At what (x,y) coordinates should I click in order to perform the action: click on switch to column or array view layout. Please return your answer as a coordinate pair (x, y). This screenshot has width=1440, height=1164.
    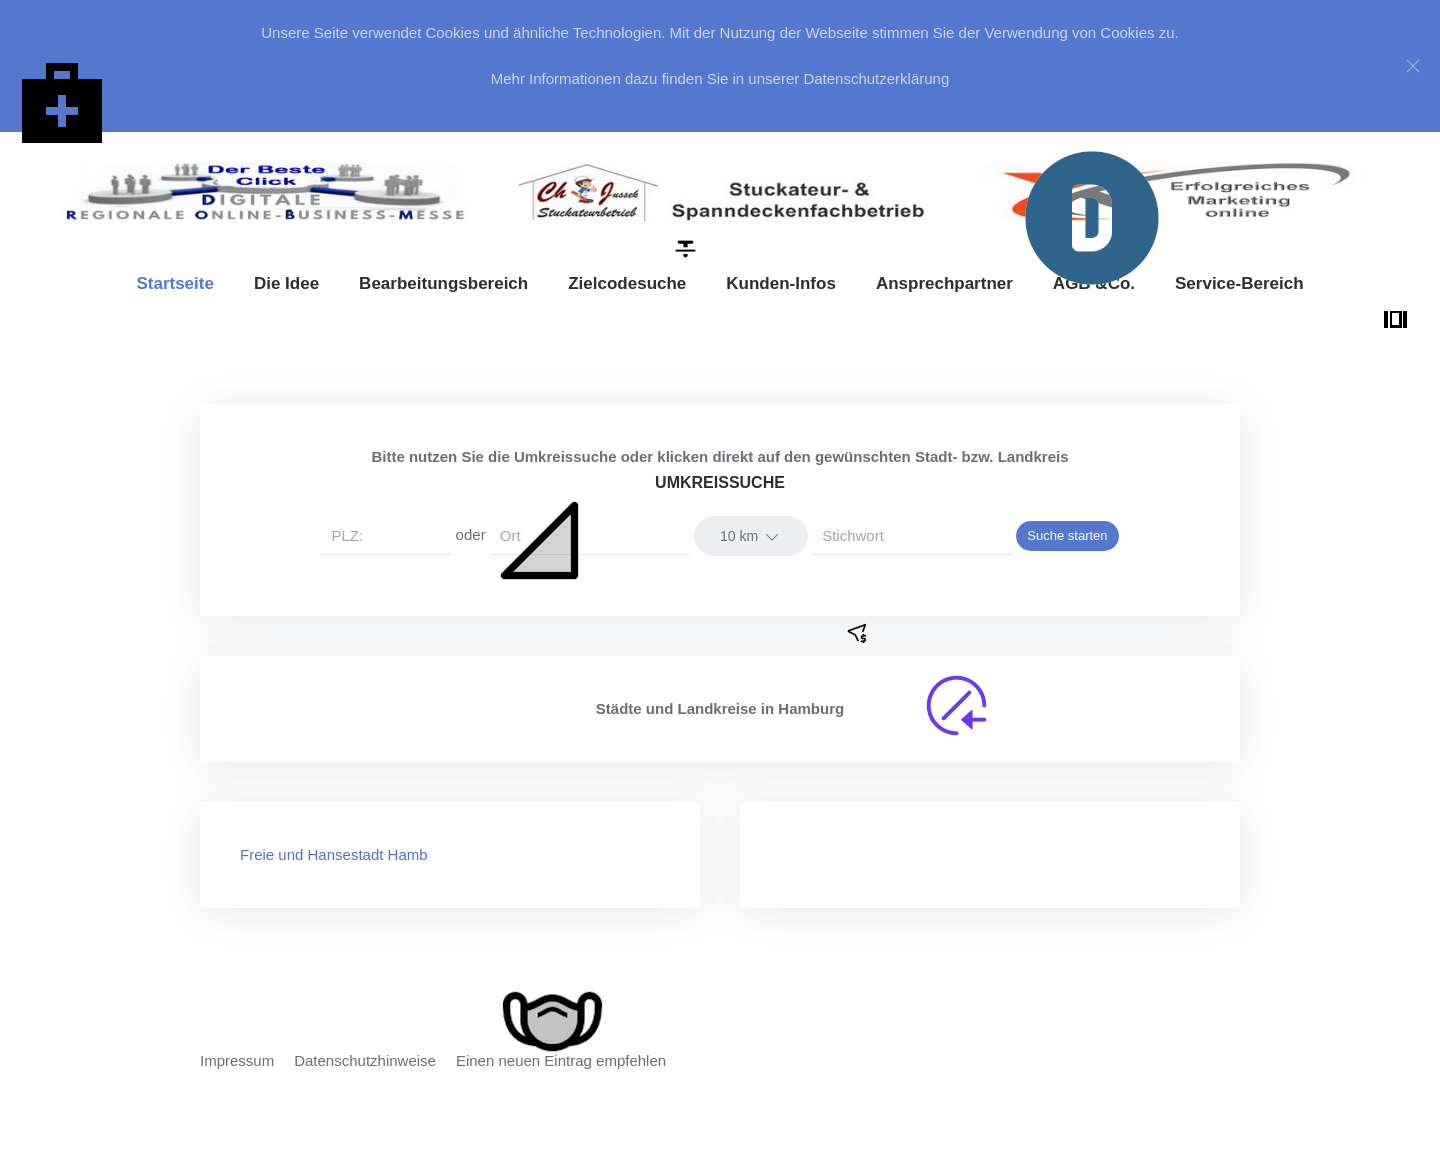
    Looking at the image, I should click on (1395, 320).